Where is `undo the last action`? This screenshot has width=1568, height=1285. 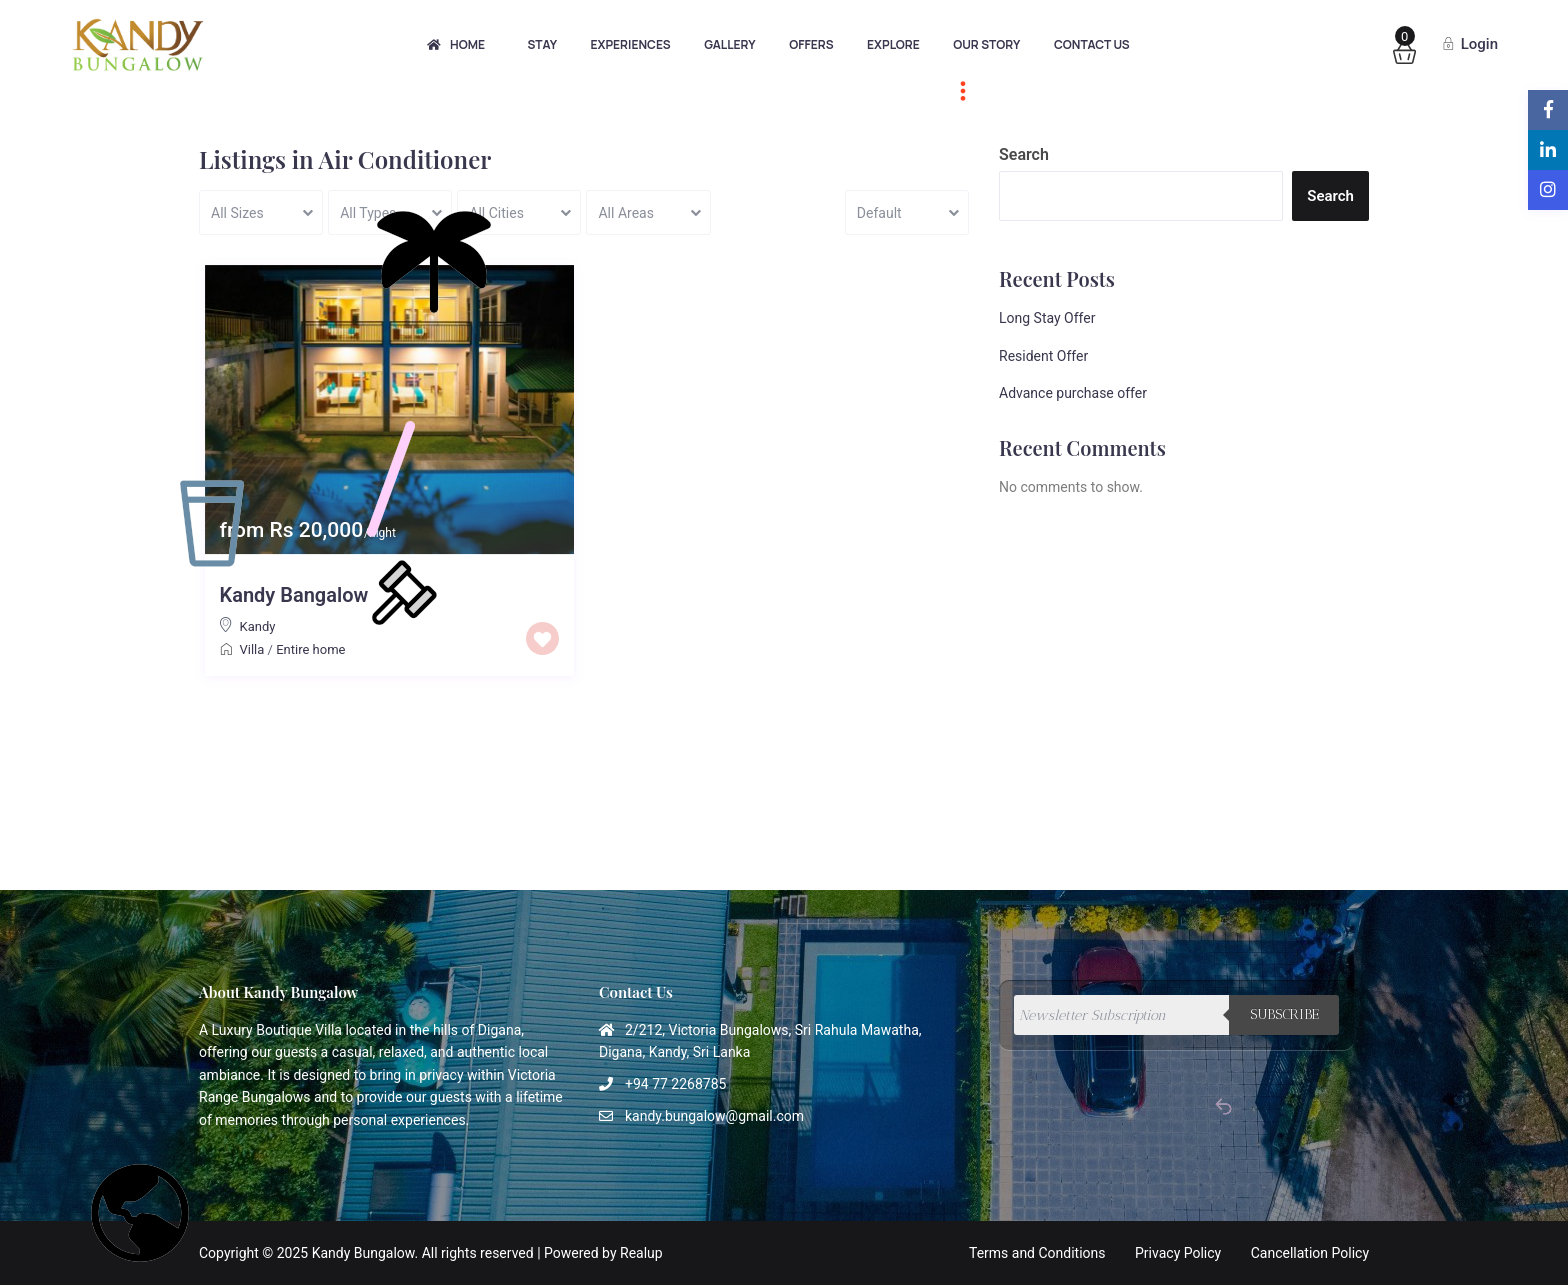 undo the last action is located at coordinates (1223, 1106).